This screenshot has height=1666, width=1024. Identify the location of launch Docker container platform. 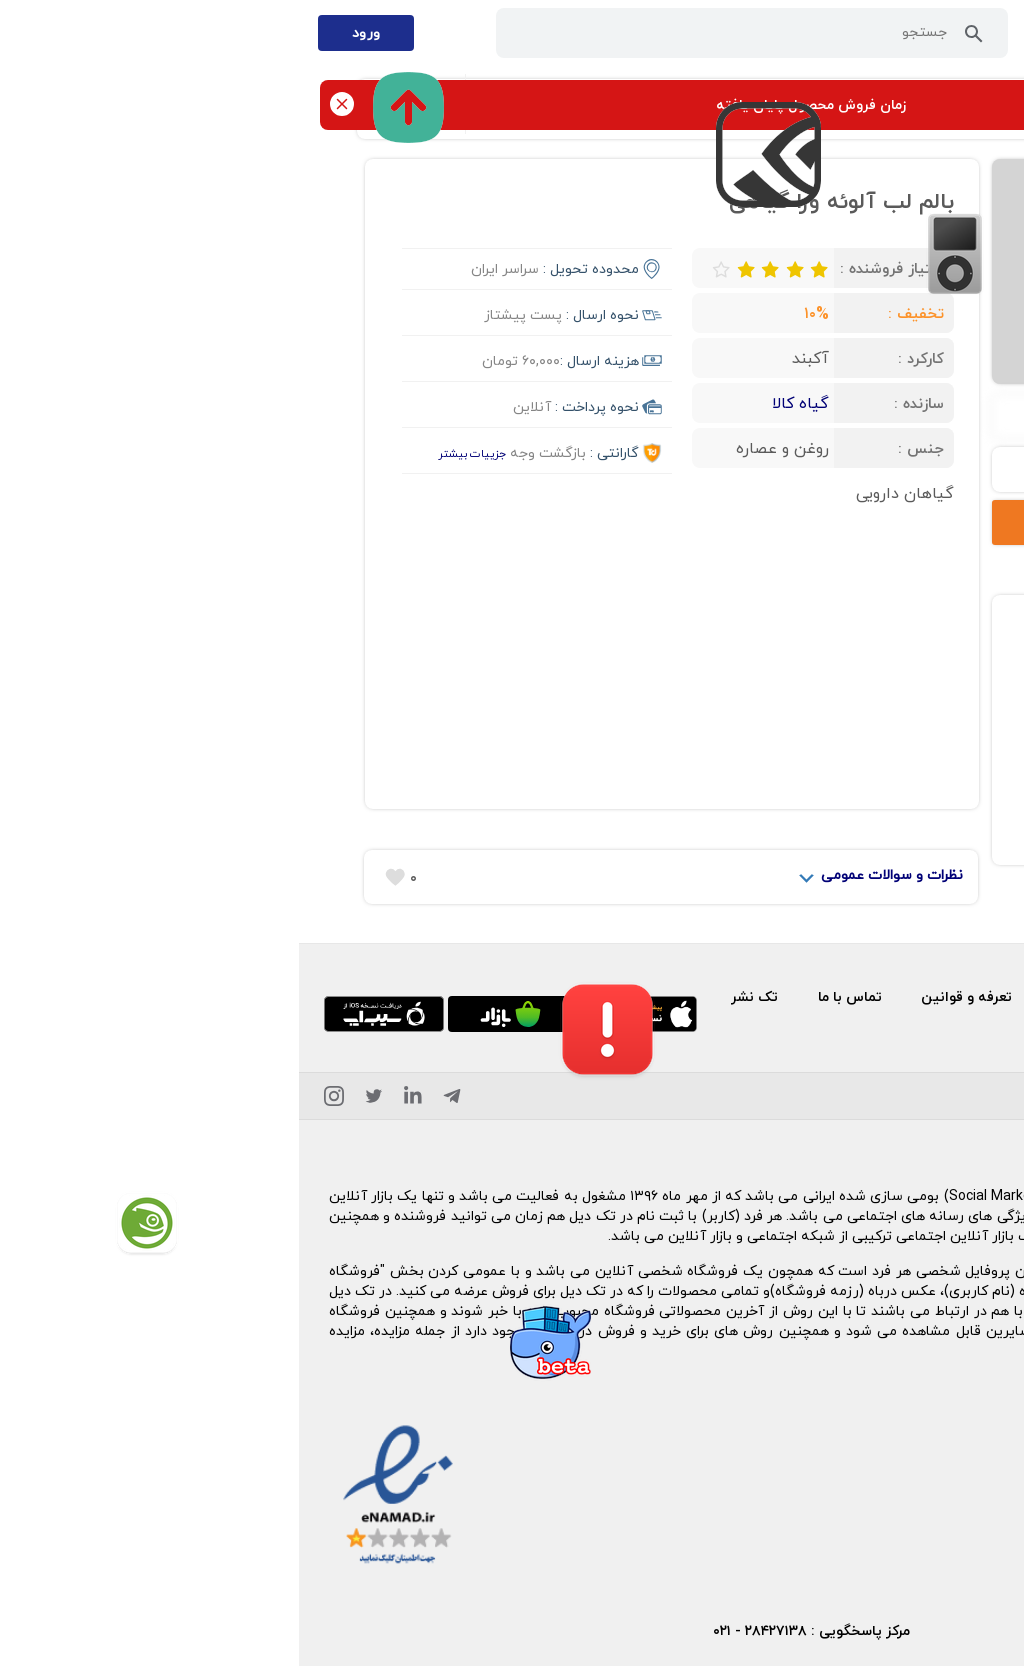
(550, 1342).